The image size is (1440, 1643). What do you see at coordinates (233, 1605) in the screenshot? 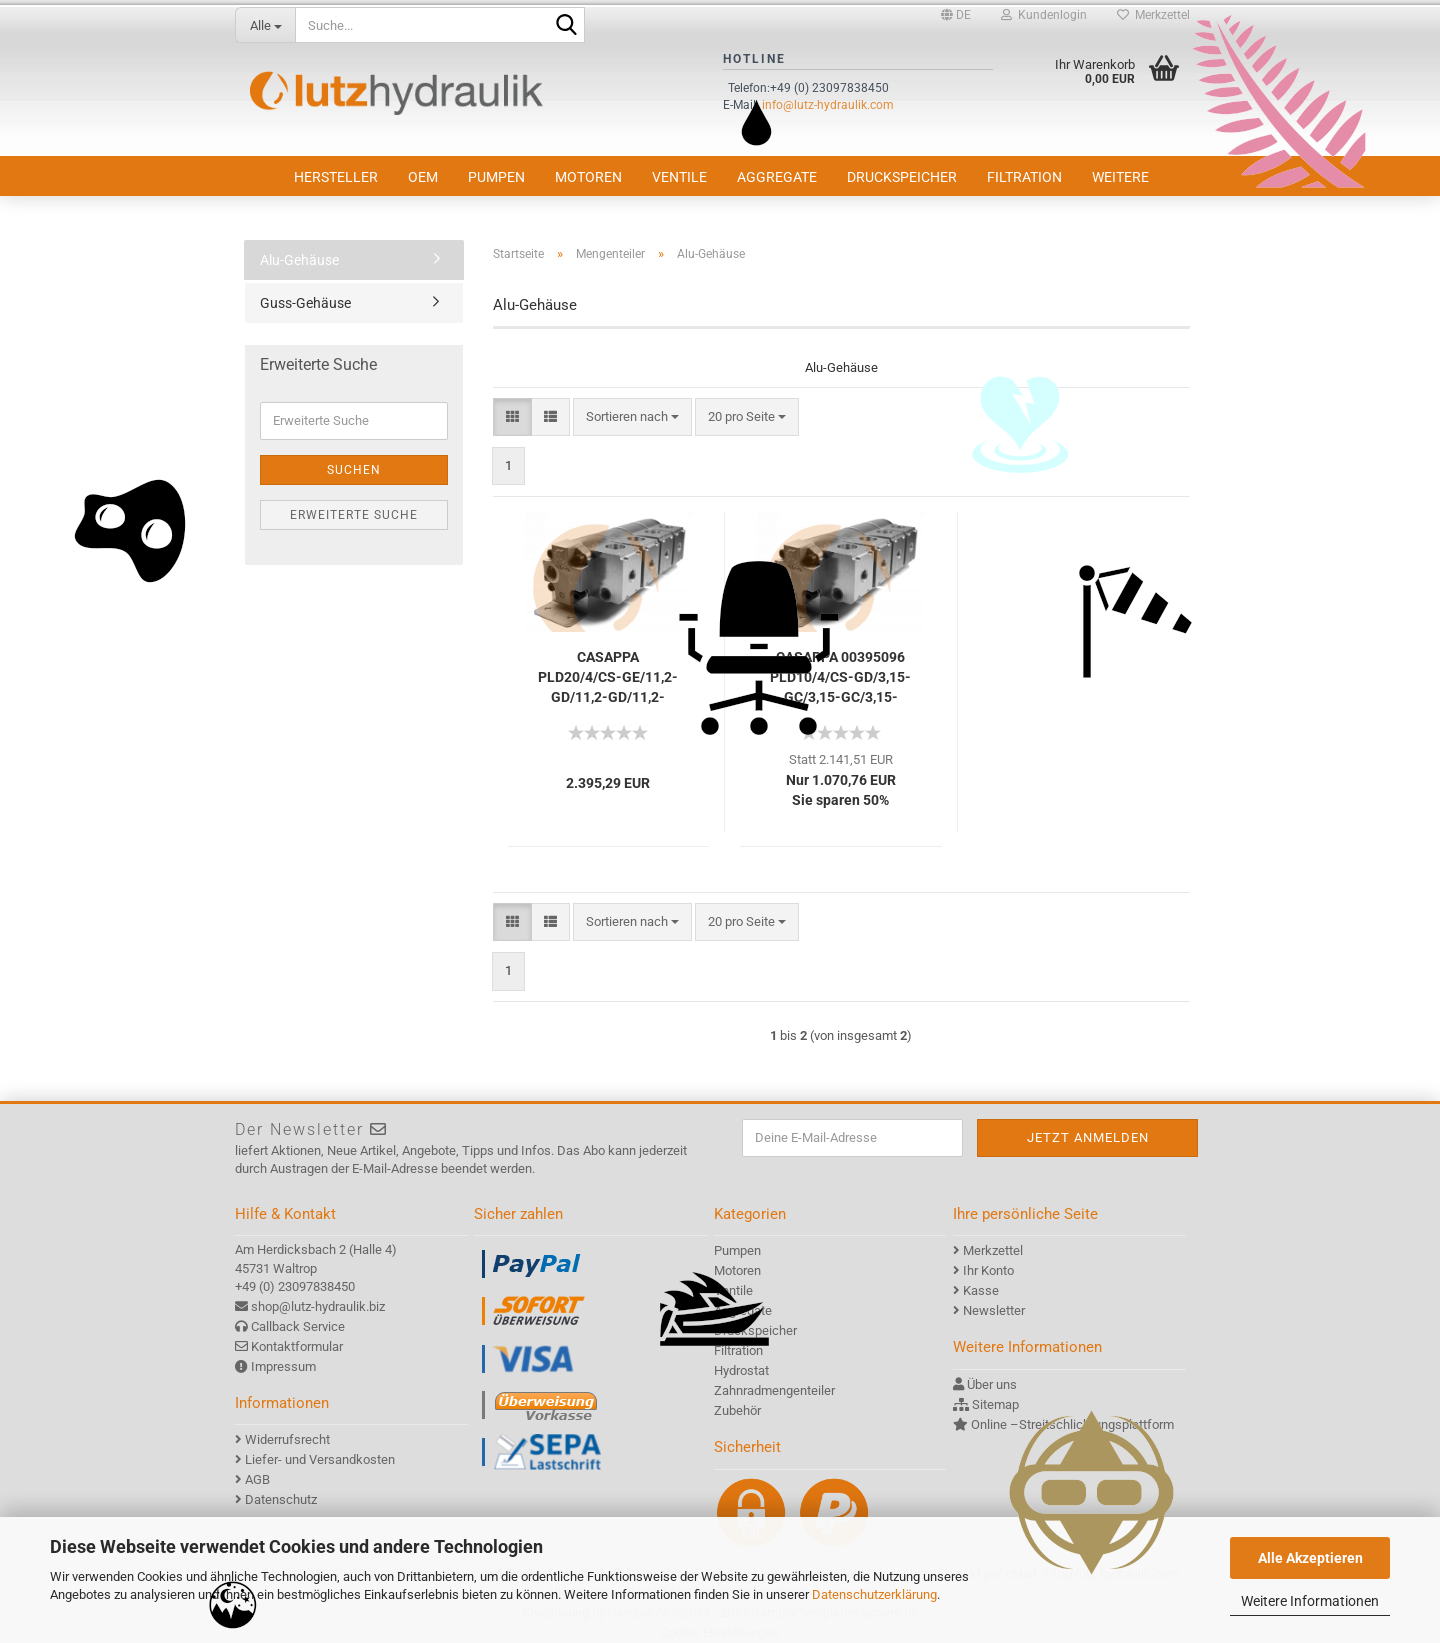
I see `toggle night mode or dark theme` at bounding box center [233, 1605].